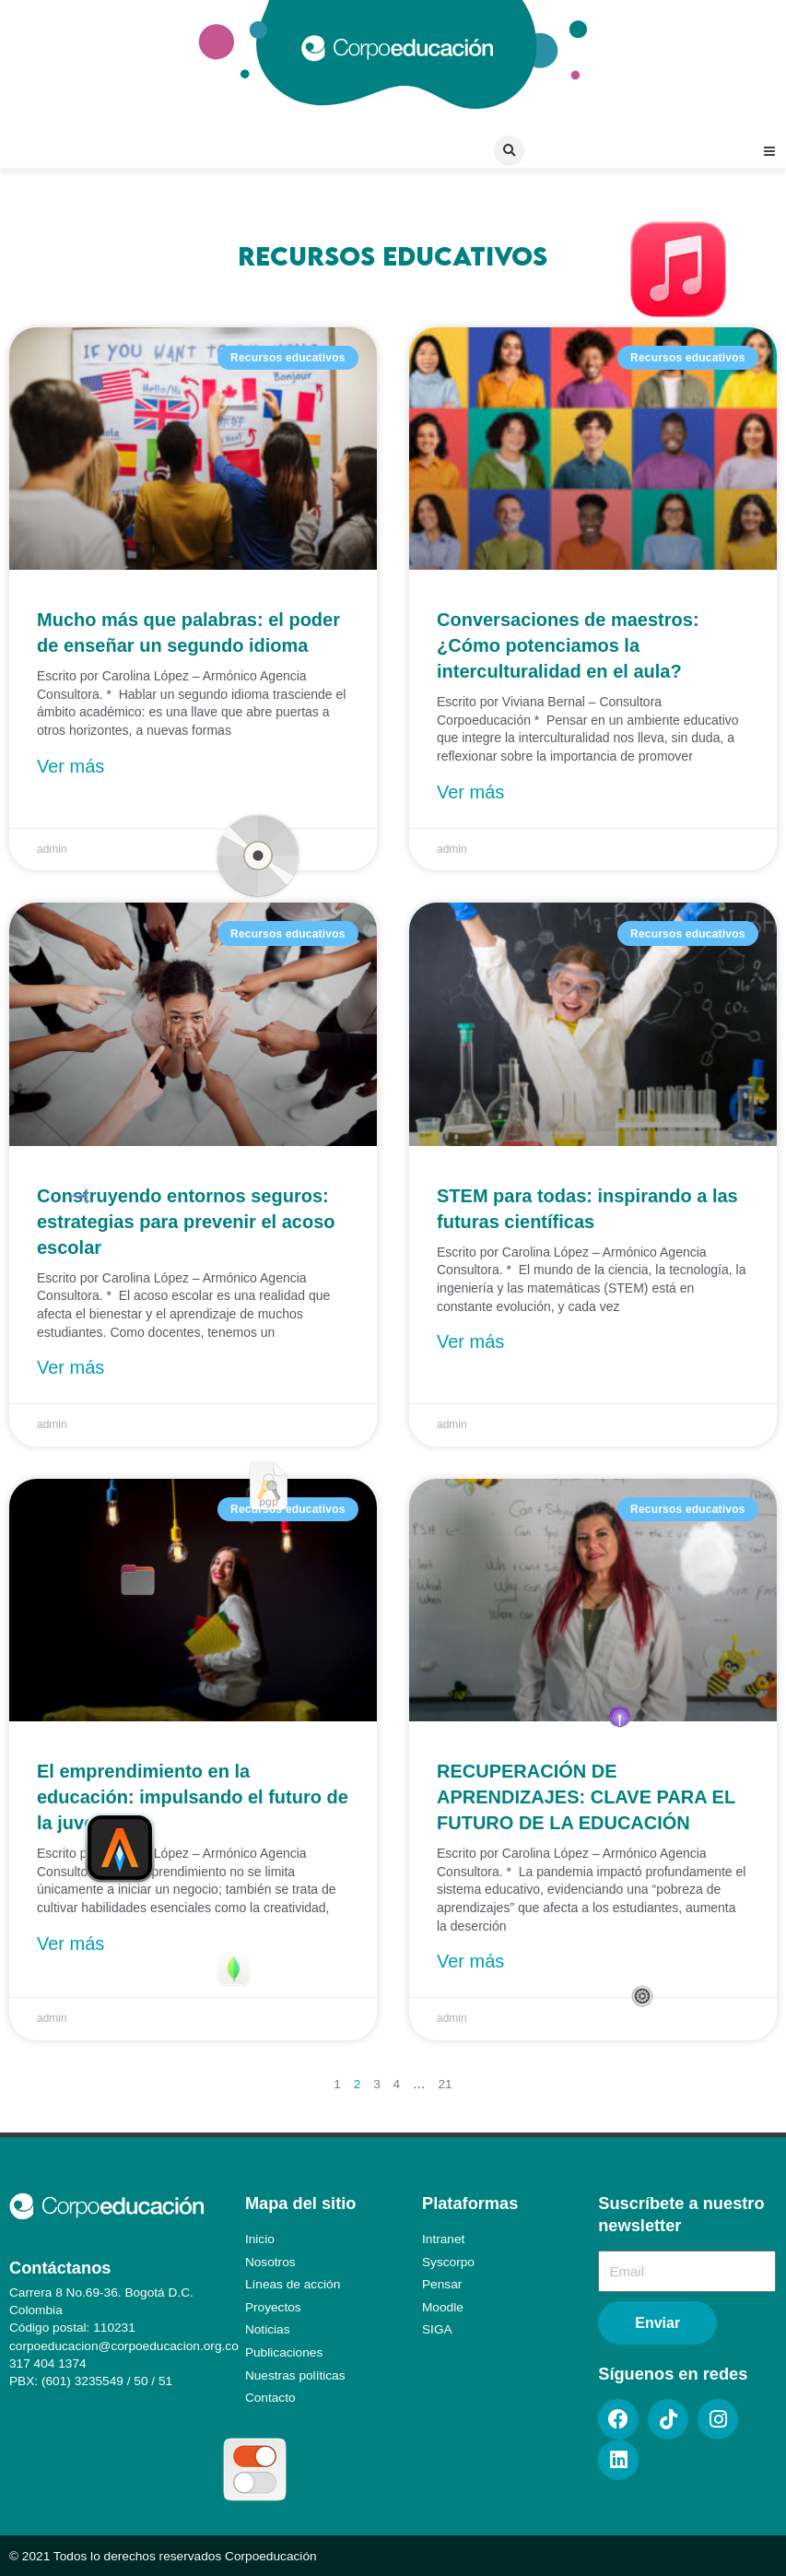 This screenshot has height=2576, width=786. What do you see at coordinates (78, 1196) in the screenshot?
I see `skip to the last item in a list or sequence` at bounding box center [78, 1196].